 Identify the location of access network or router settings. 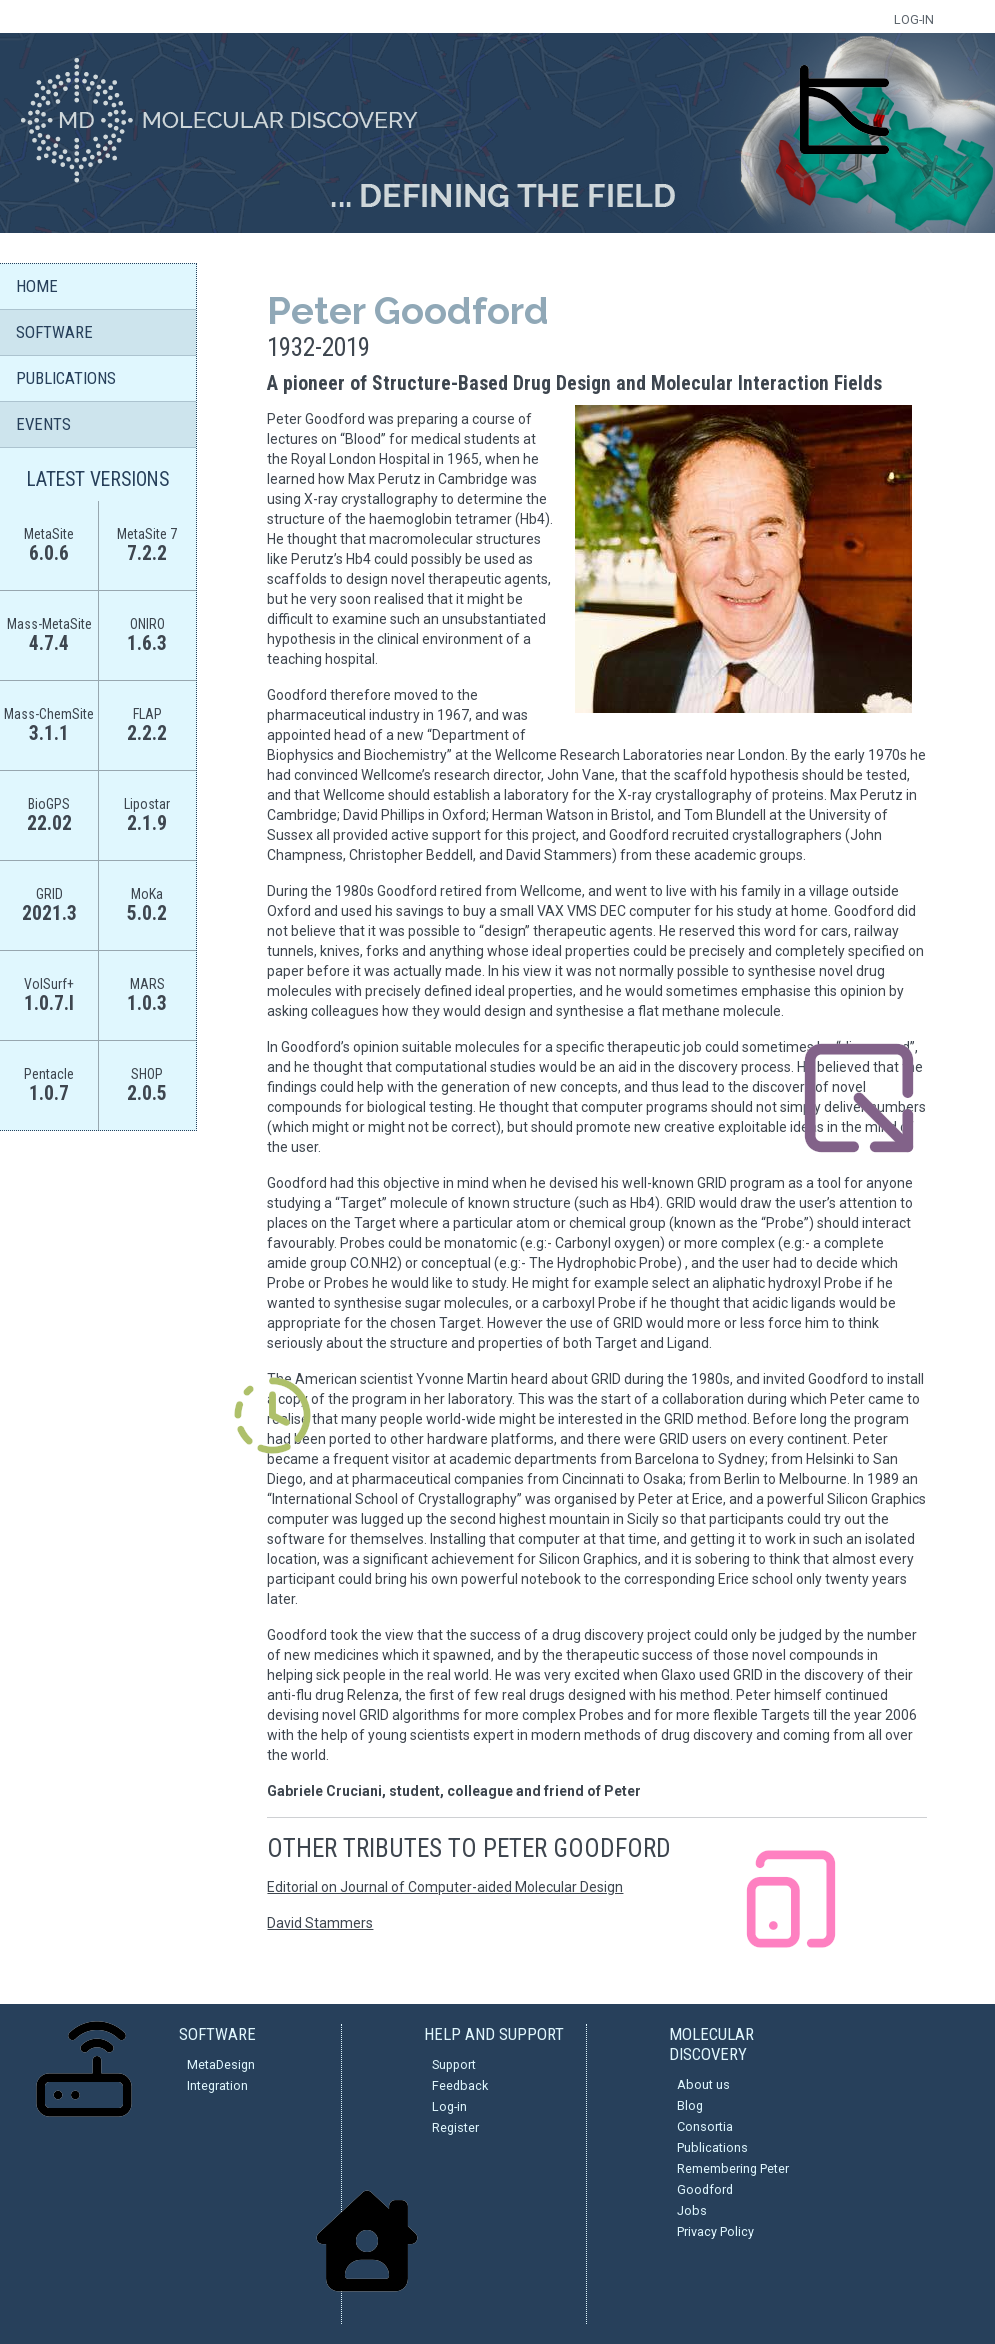
(84, 2069).